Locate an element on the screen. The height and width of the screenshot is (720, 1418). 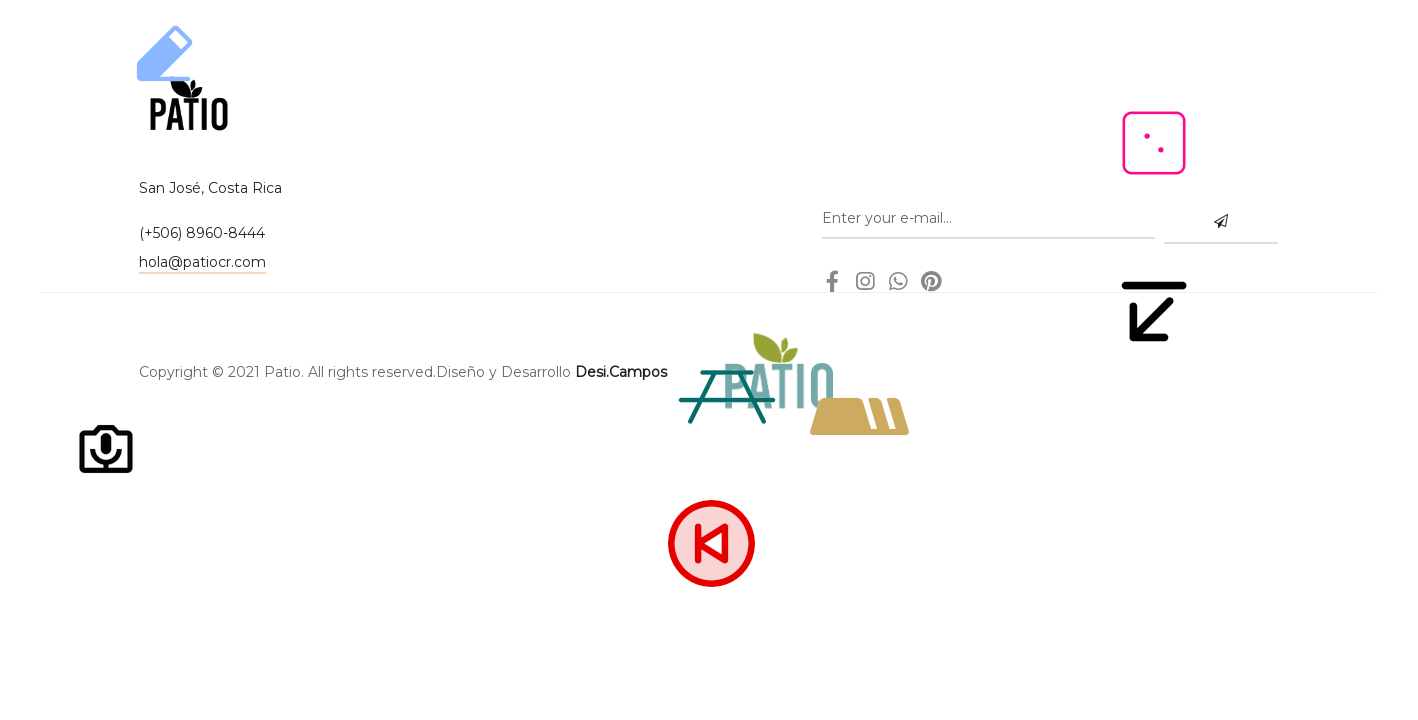
find nearby picnic areas or rest stops is located at coordinates (727, 397).